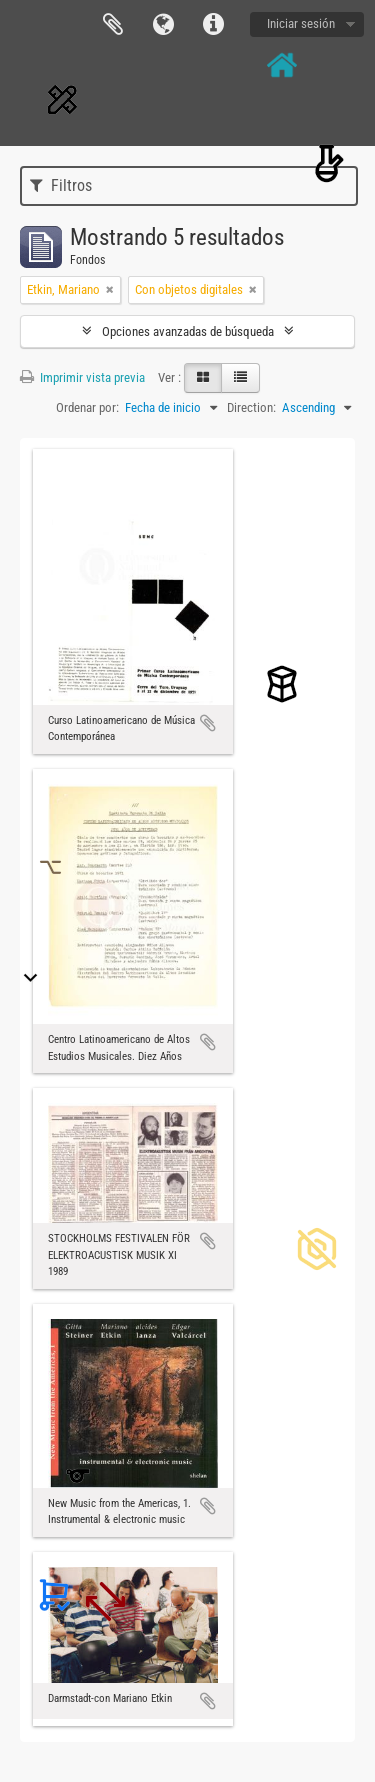 The image size is (375, 1782). Describe the element at coordinates (62, 99) in the screenshot. I see `access settings or configuration options` at that location.